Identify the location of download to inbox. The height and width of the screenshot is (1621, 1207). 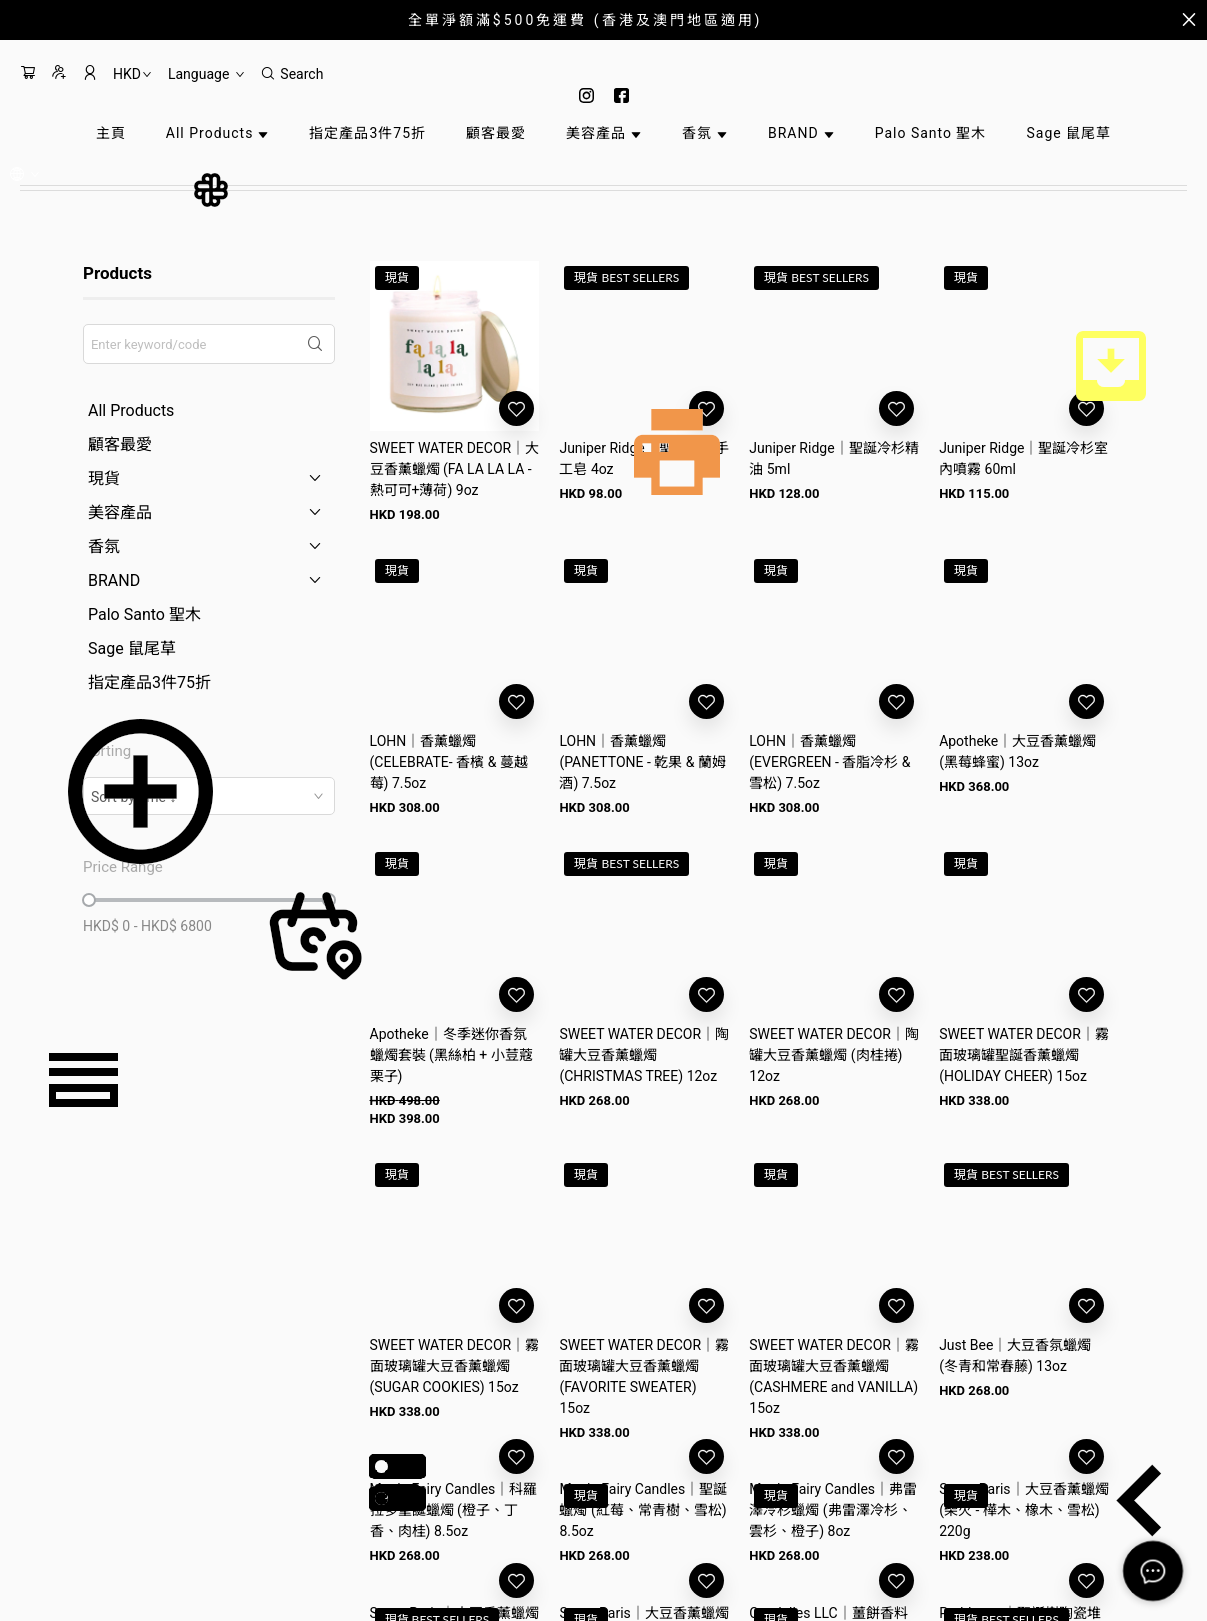
(1111, 366).